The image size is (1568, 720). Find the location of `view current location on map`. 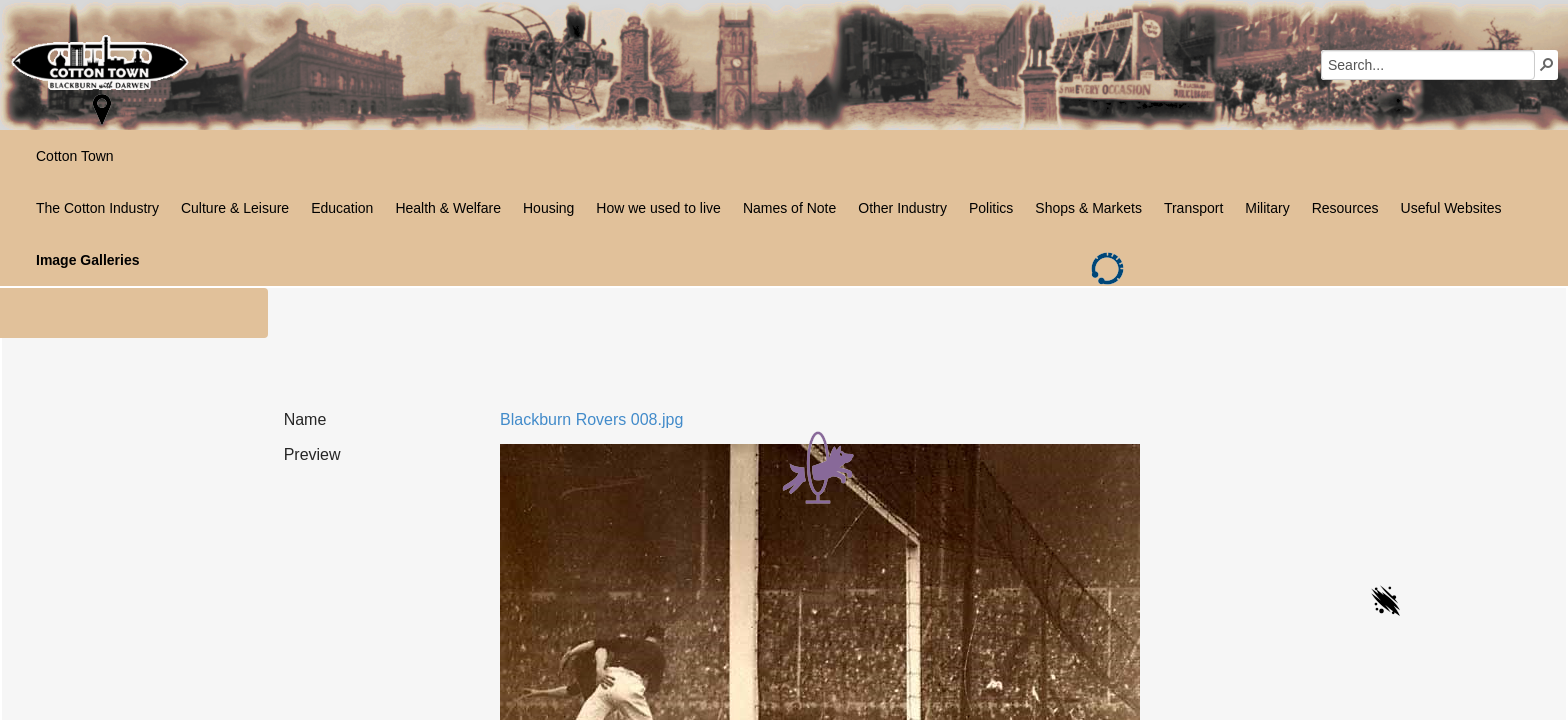

view current location on map is located at coordinates (102, 110).